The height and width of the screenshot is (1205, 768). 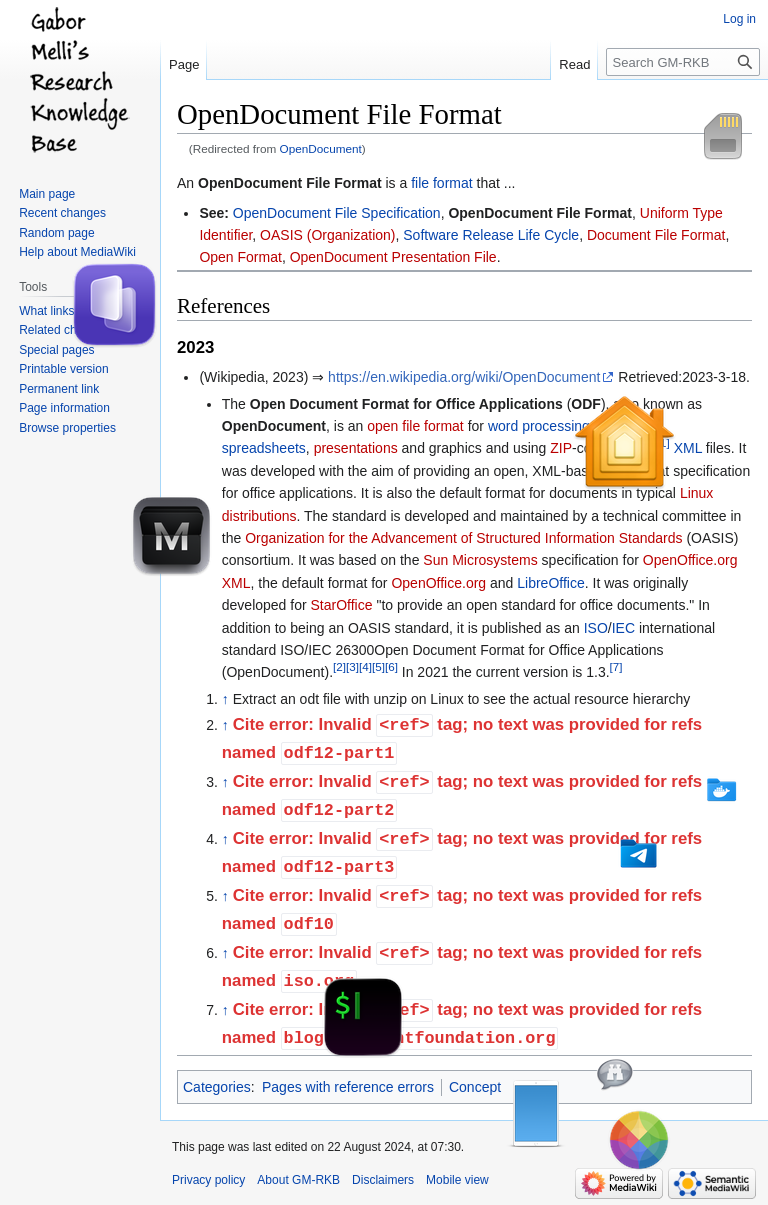 I want to click on open folder containing Telegram files, so click(x=638, y=854).